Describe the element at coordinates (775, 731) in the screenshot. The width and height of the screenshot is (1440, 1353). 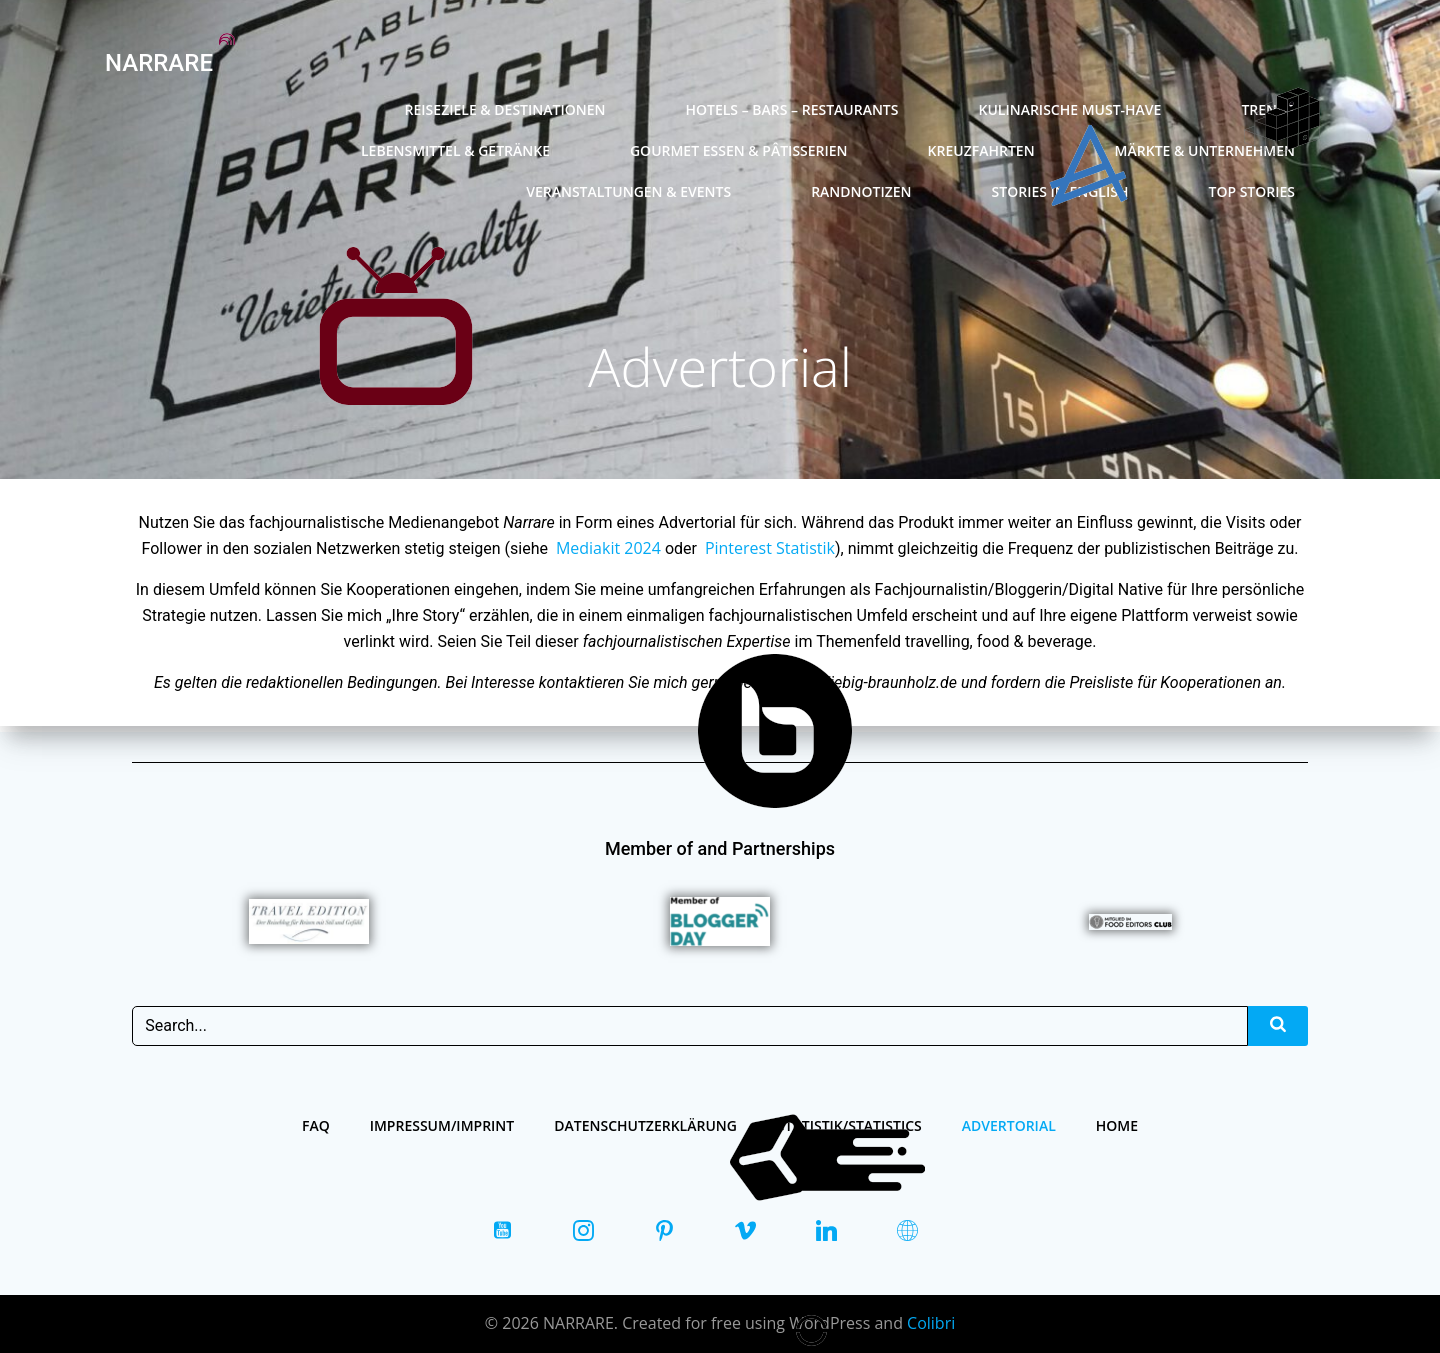
I see `open BigBlueButton video conferencing app` at that location.